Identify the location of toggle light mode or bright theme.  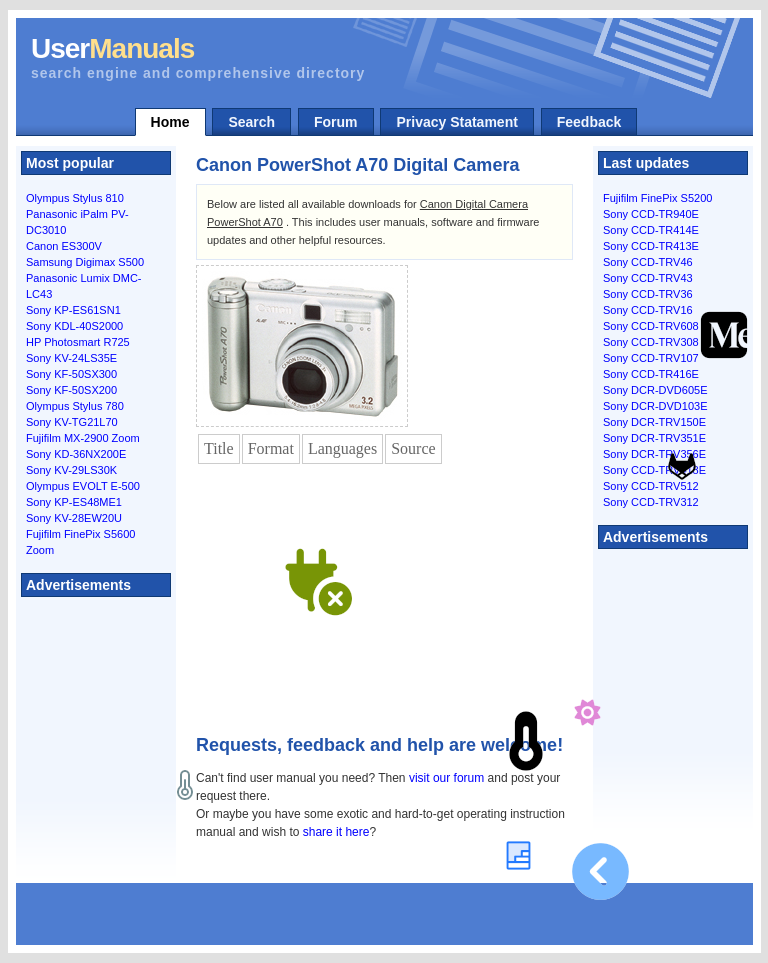
(587, 712).